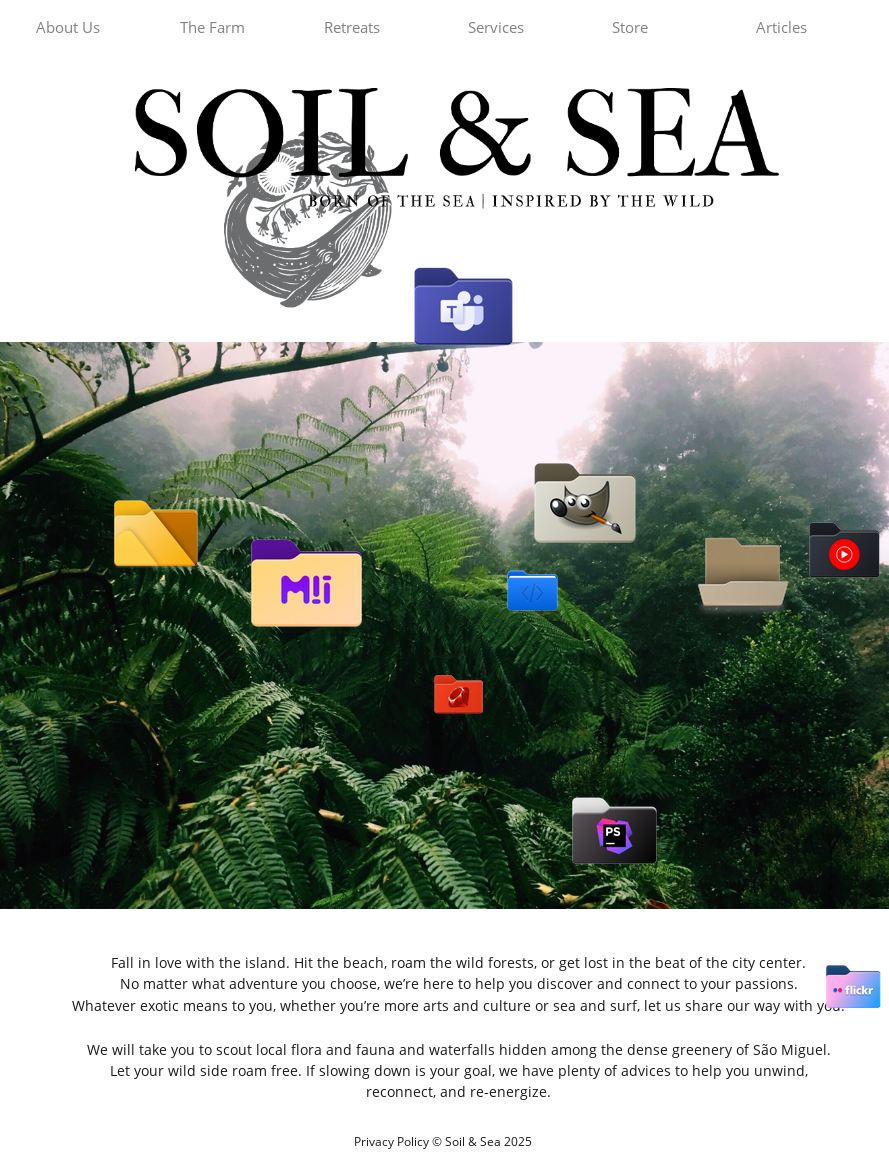 Image resolution: width=889 pixels, height=1172 pixels. I want to click on open files folder, so click(155, 535).